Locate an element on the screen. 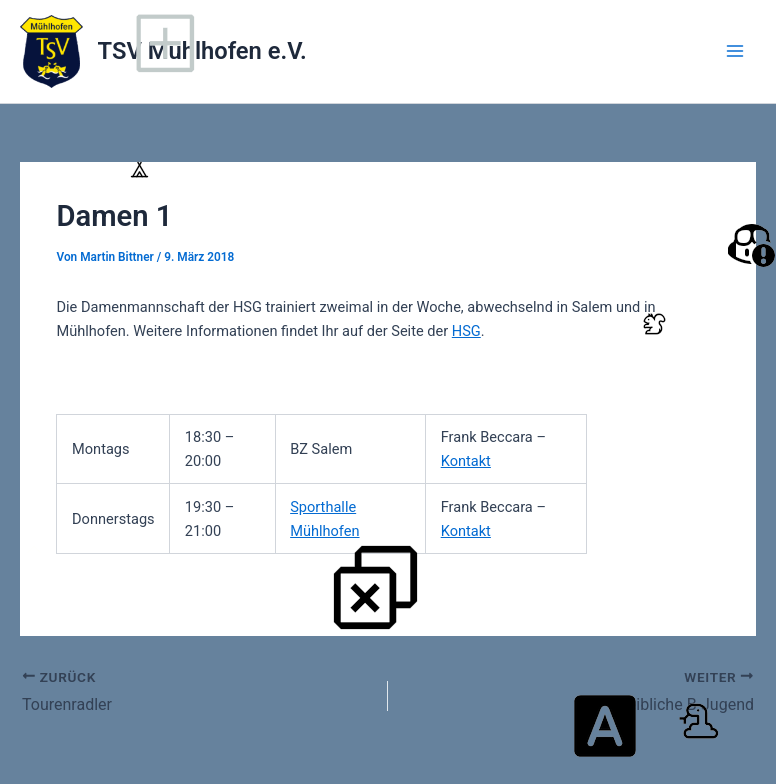  download or install a new font is located at coordinates (605, 726).